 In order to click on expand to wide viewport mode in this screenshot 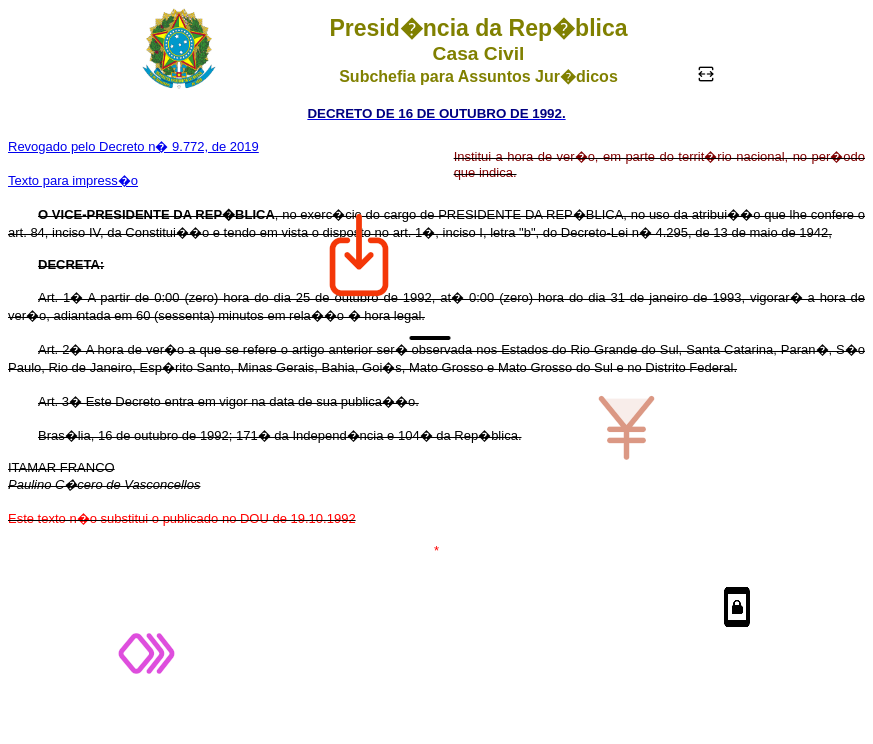, I will do `click(706, 74)`.